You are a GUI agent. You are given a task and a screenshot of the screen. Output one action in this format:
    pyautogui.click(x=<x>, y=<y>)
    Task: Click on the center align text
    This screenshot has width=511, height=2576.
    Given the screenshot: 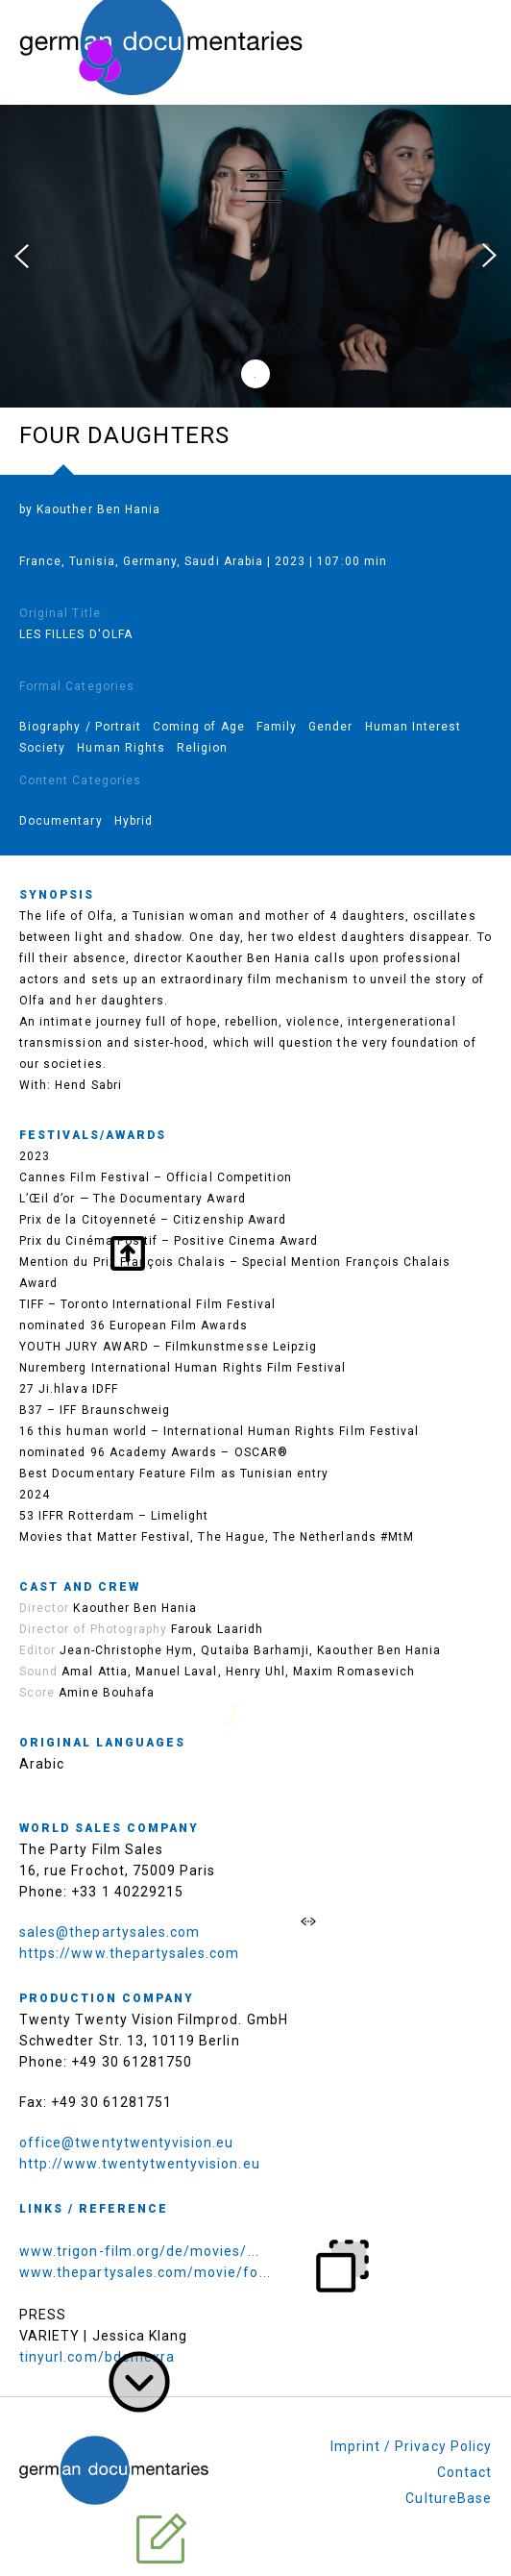 What is the action you would take?
    pyautogui.click(x=263, y=186)
    